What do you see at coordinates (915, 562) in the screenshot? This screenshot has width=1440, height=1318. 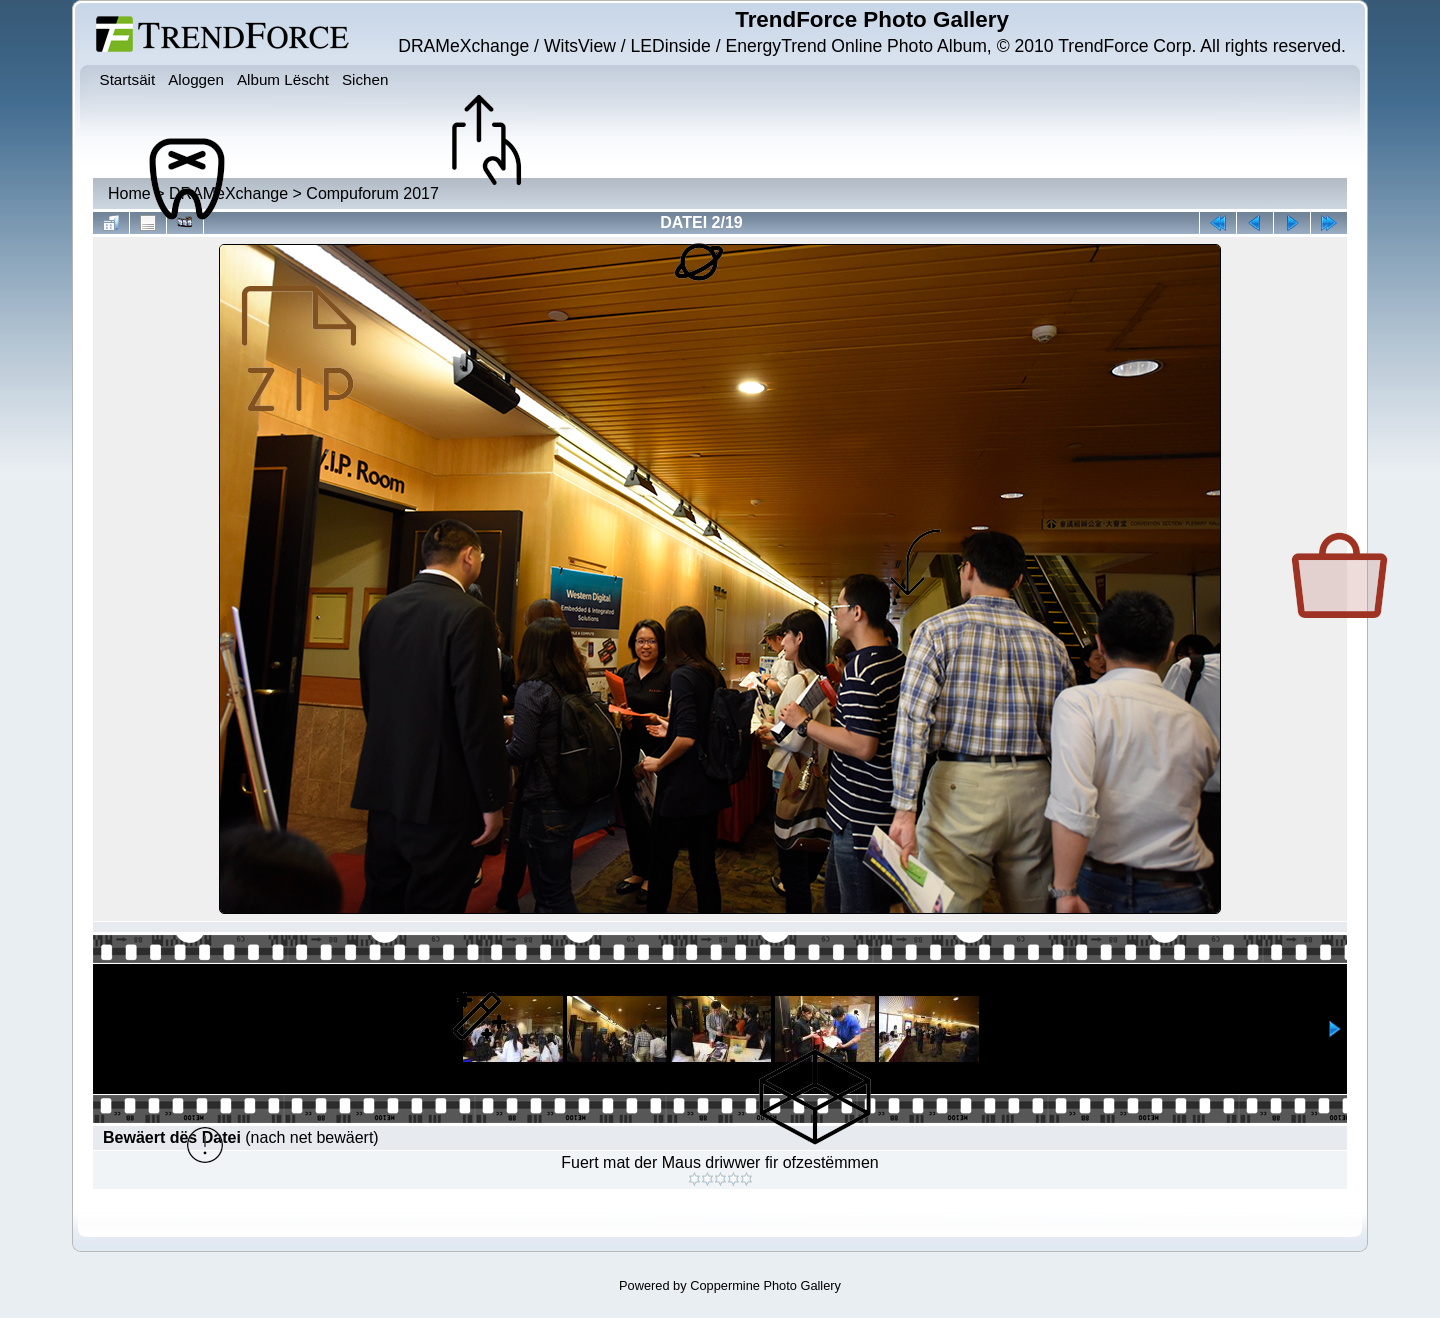 I see `go back and down in navigation` at bounding box center [915, 562].